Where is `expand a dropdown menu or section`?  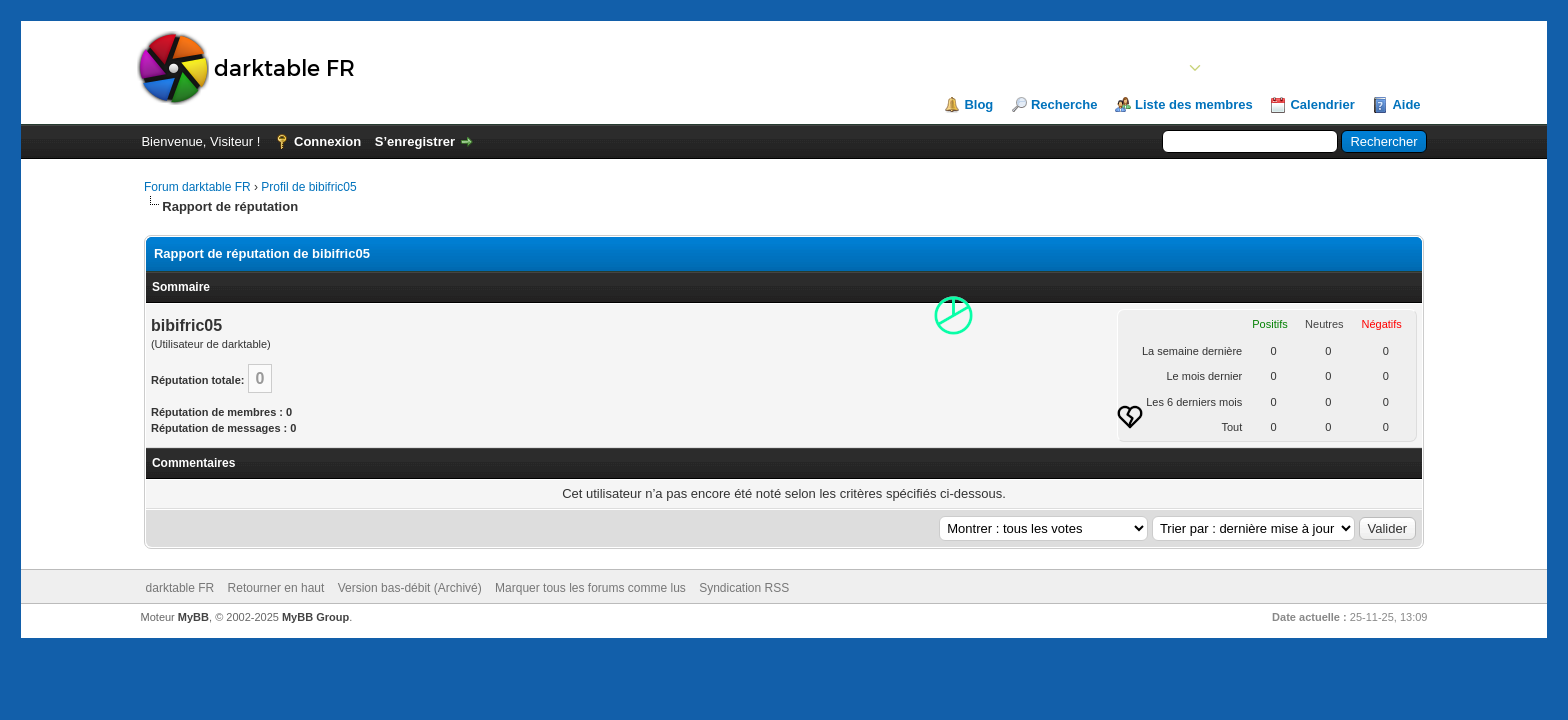
expand a dropdown menu or section is located at coordinates (1195, 68).